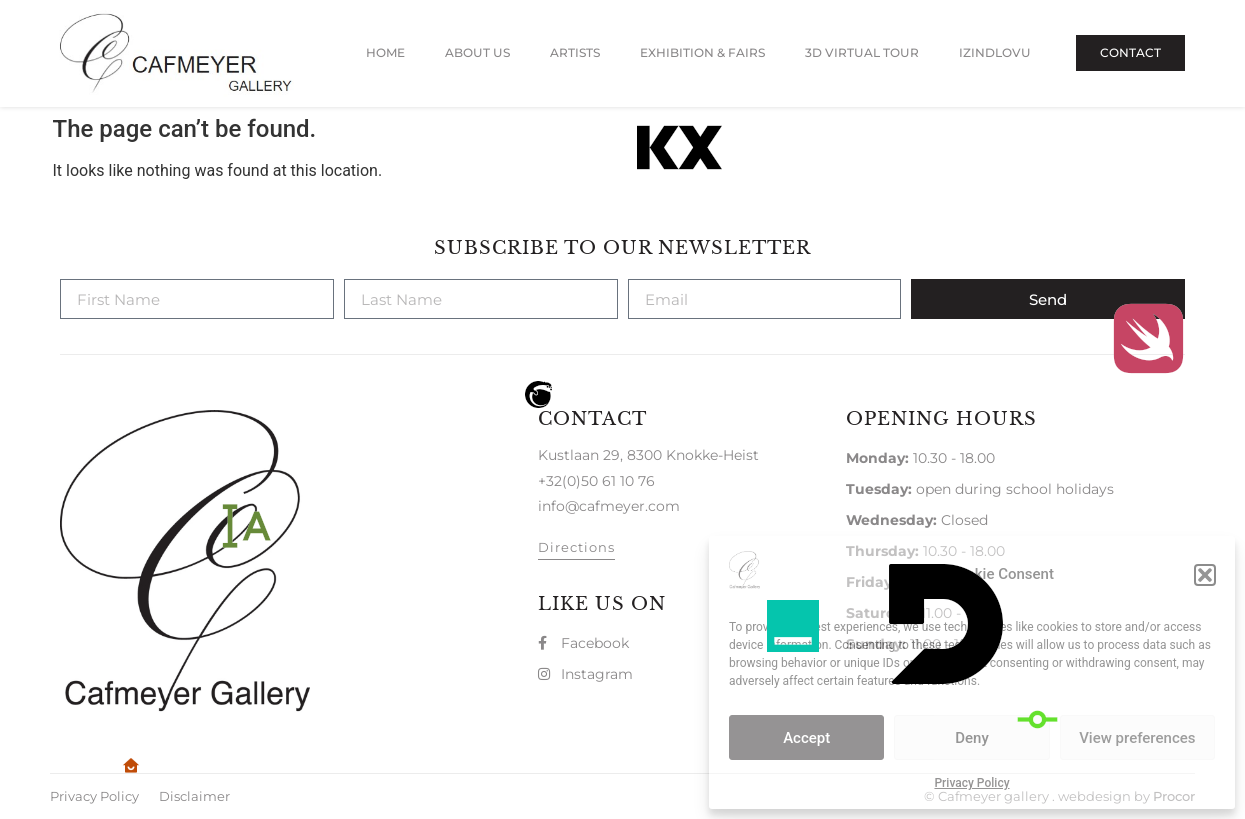  Describe the element at coordinates (793, 626) in the screenshot. I see `orange telecom company logo` at that location.